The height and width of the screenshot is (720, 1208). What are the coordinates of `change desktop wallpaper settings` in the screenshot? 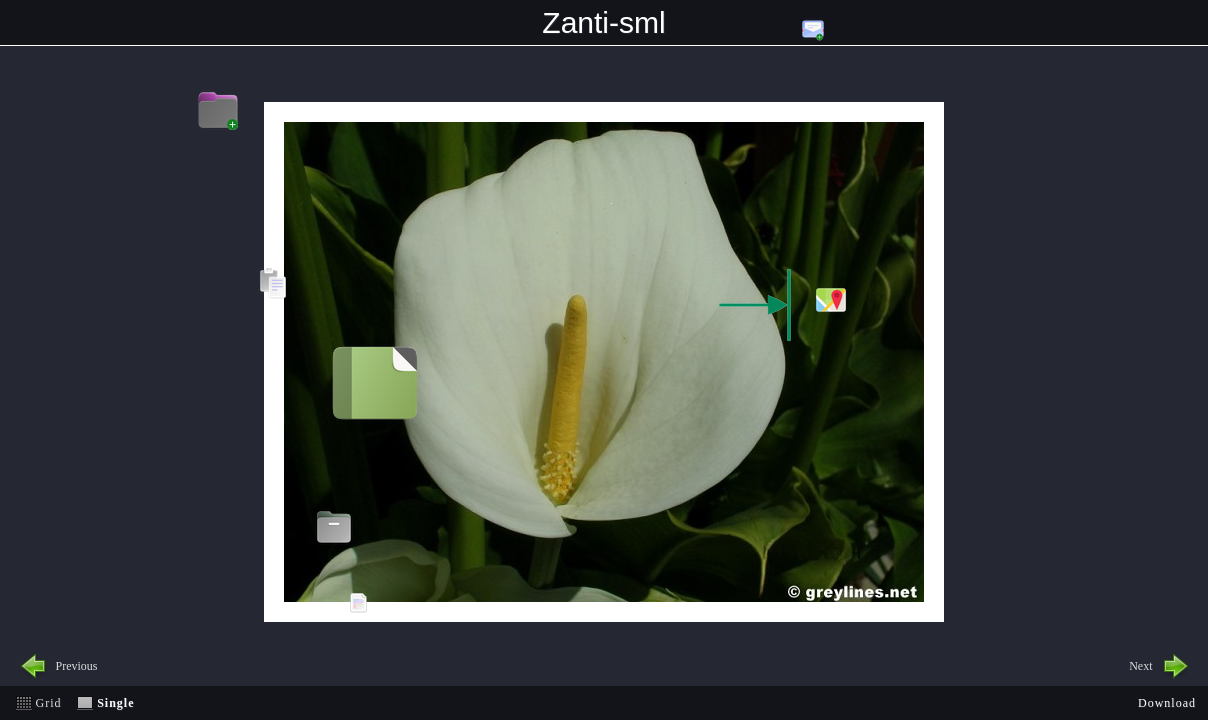 It's located at (375, 380).